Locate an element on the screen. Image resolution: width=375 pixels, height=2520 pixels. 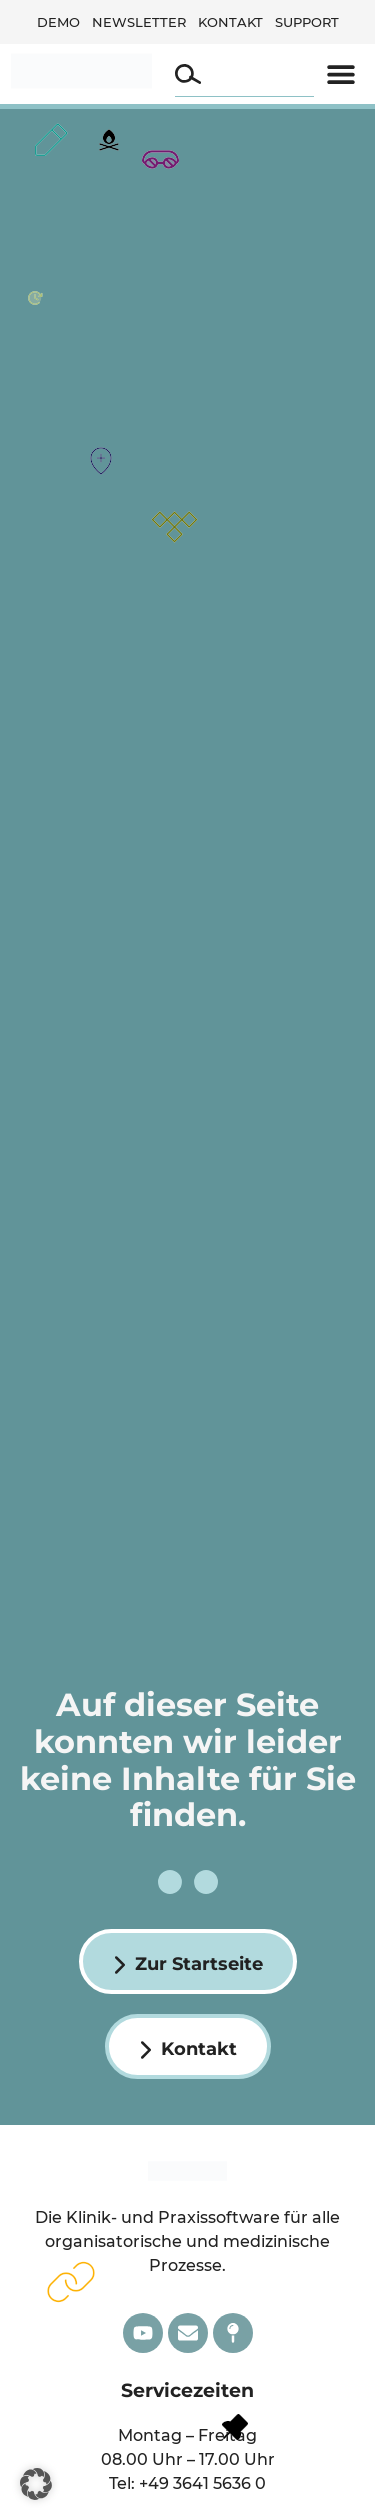
redo or restore to a previous state is located at coordinates (35, 298).